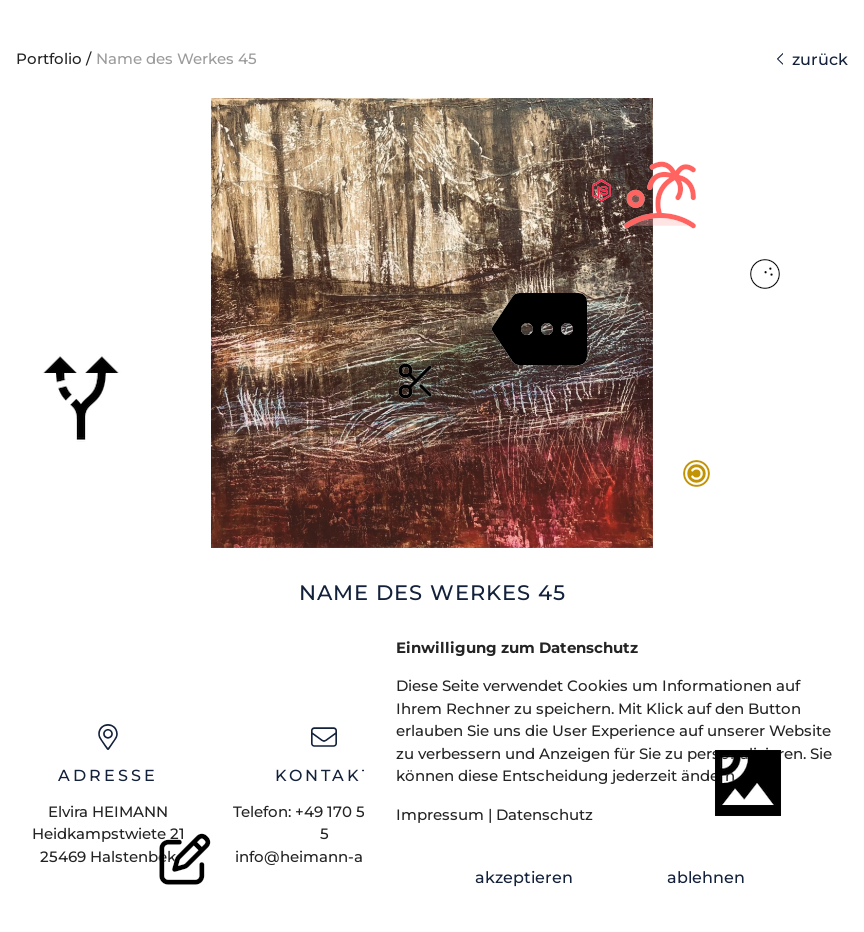 The height and width of the screenshot is (932, 864). Describe the element at coordinates (185, 859) in the screenshot. I see `edit or compose a new document` at that location.